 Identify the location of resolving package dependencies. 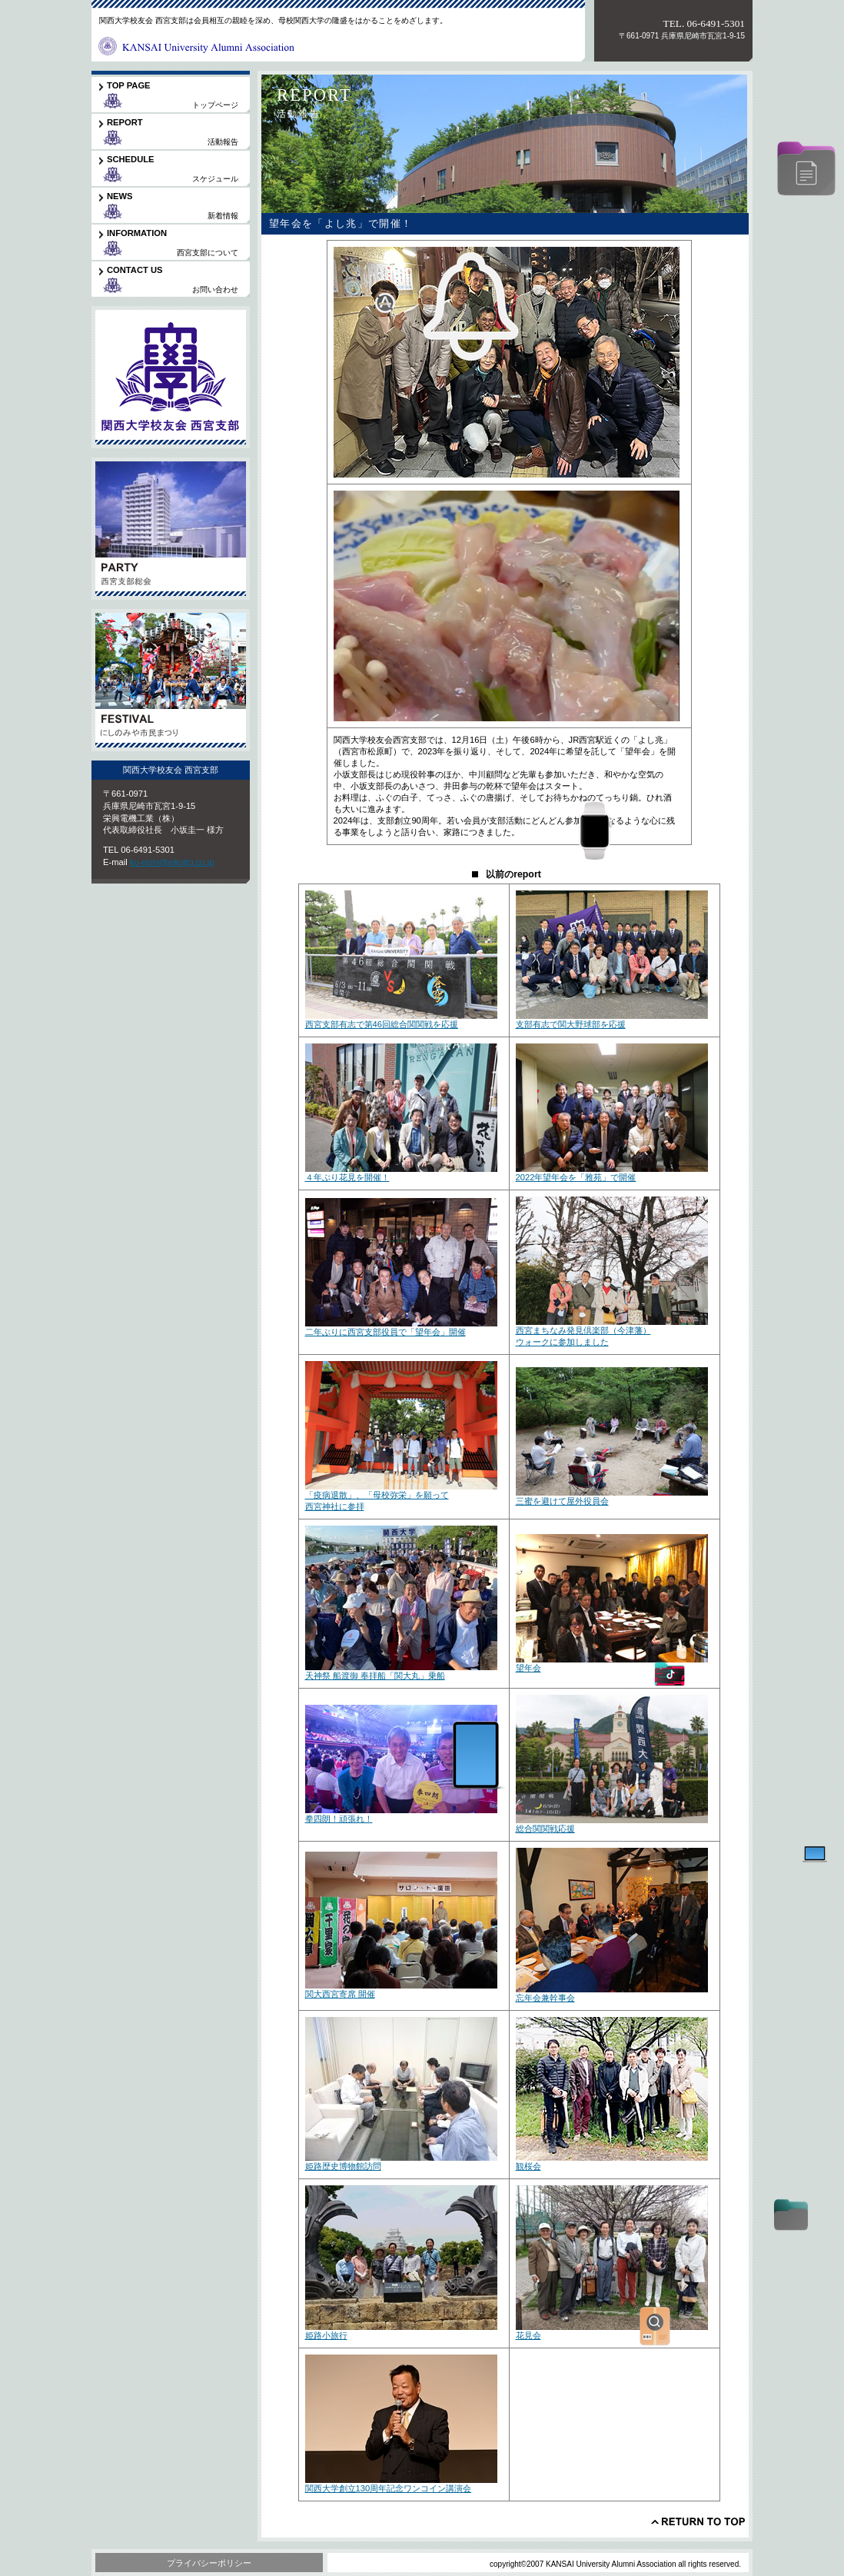
(655, 2326).